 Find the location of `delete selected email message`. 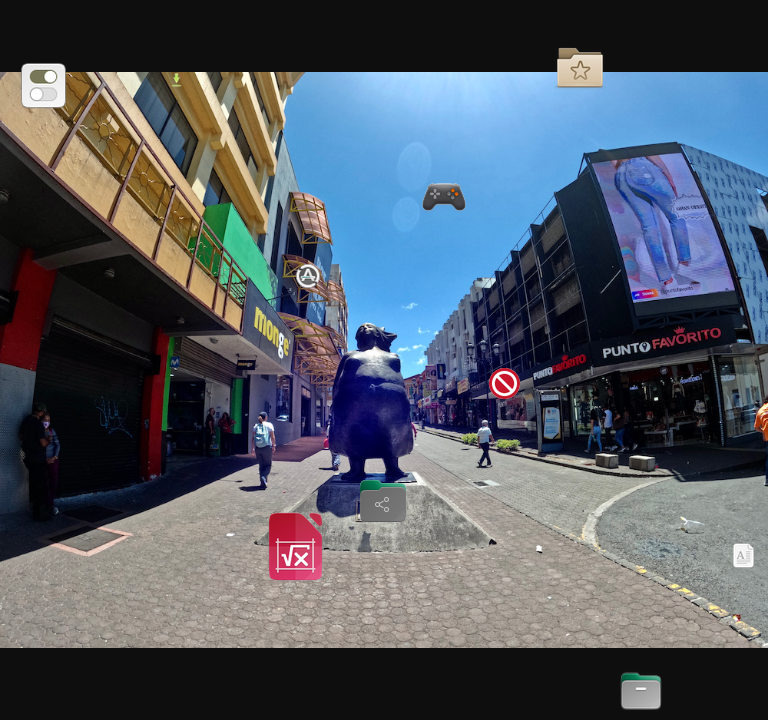

delete selected email message is located at coordinates (504, 383).